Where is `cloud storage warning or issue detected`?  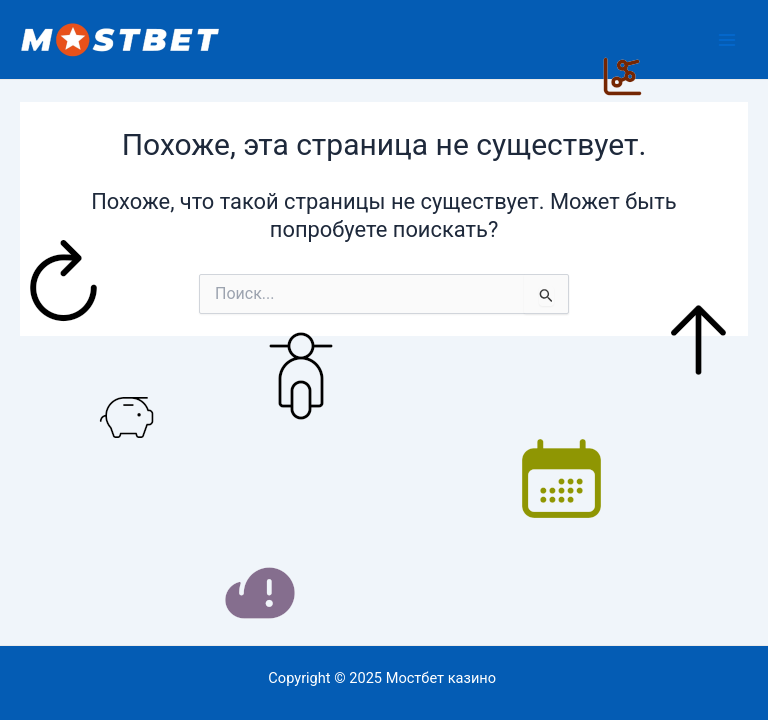 cloud storage warning or issue detected is located at coordinates (260, 593).